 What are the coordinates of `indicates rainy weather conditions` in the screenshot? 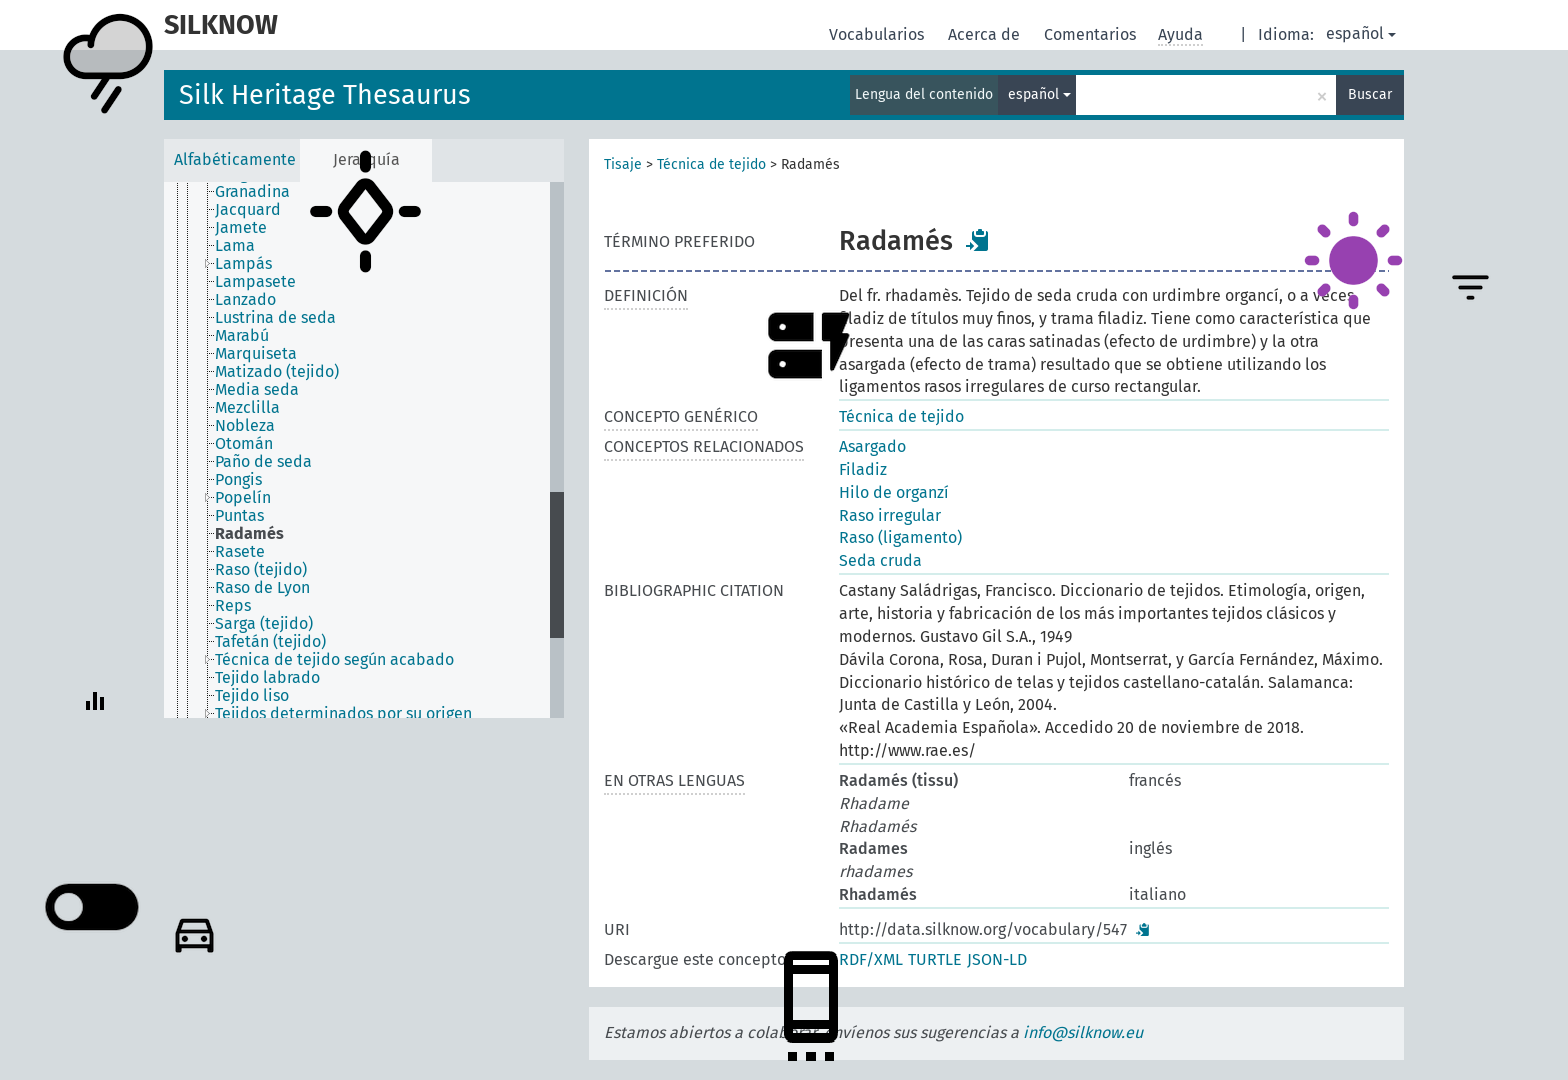 It's located at (108, 62).